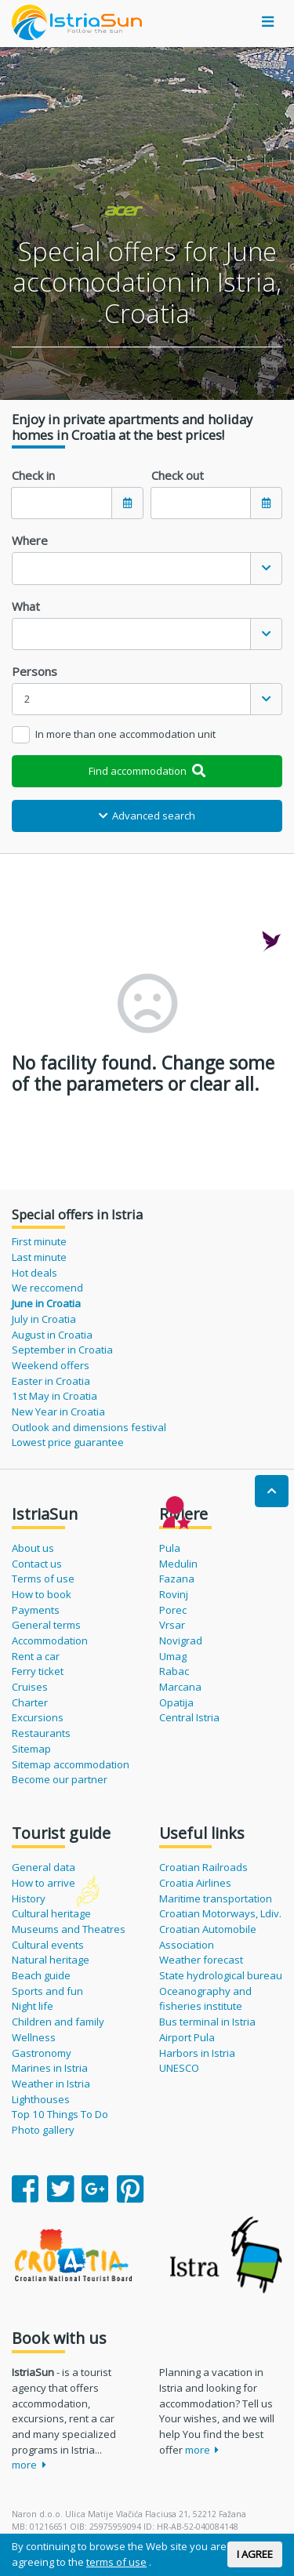 Image resolution: width=294 pixels, height=2576 pixels. What do you see at coordinates (271, 941) in the screenshot?
I see `fauna database service logo` at bounding box center [271, 941].